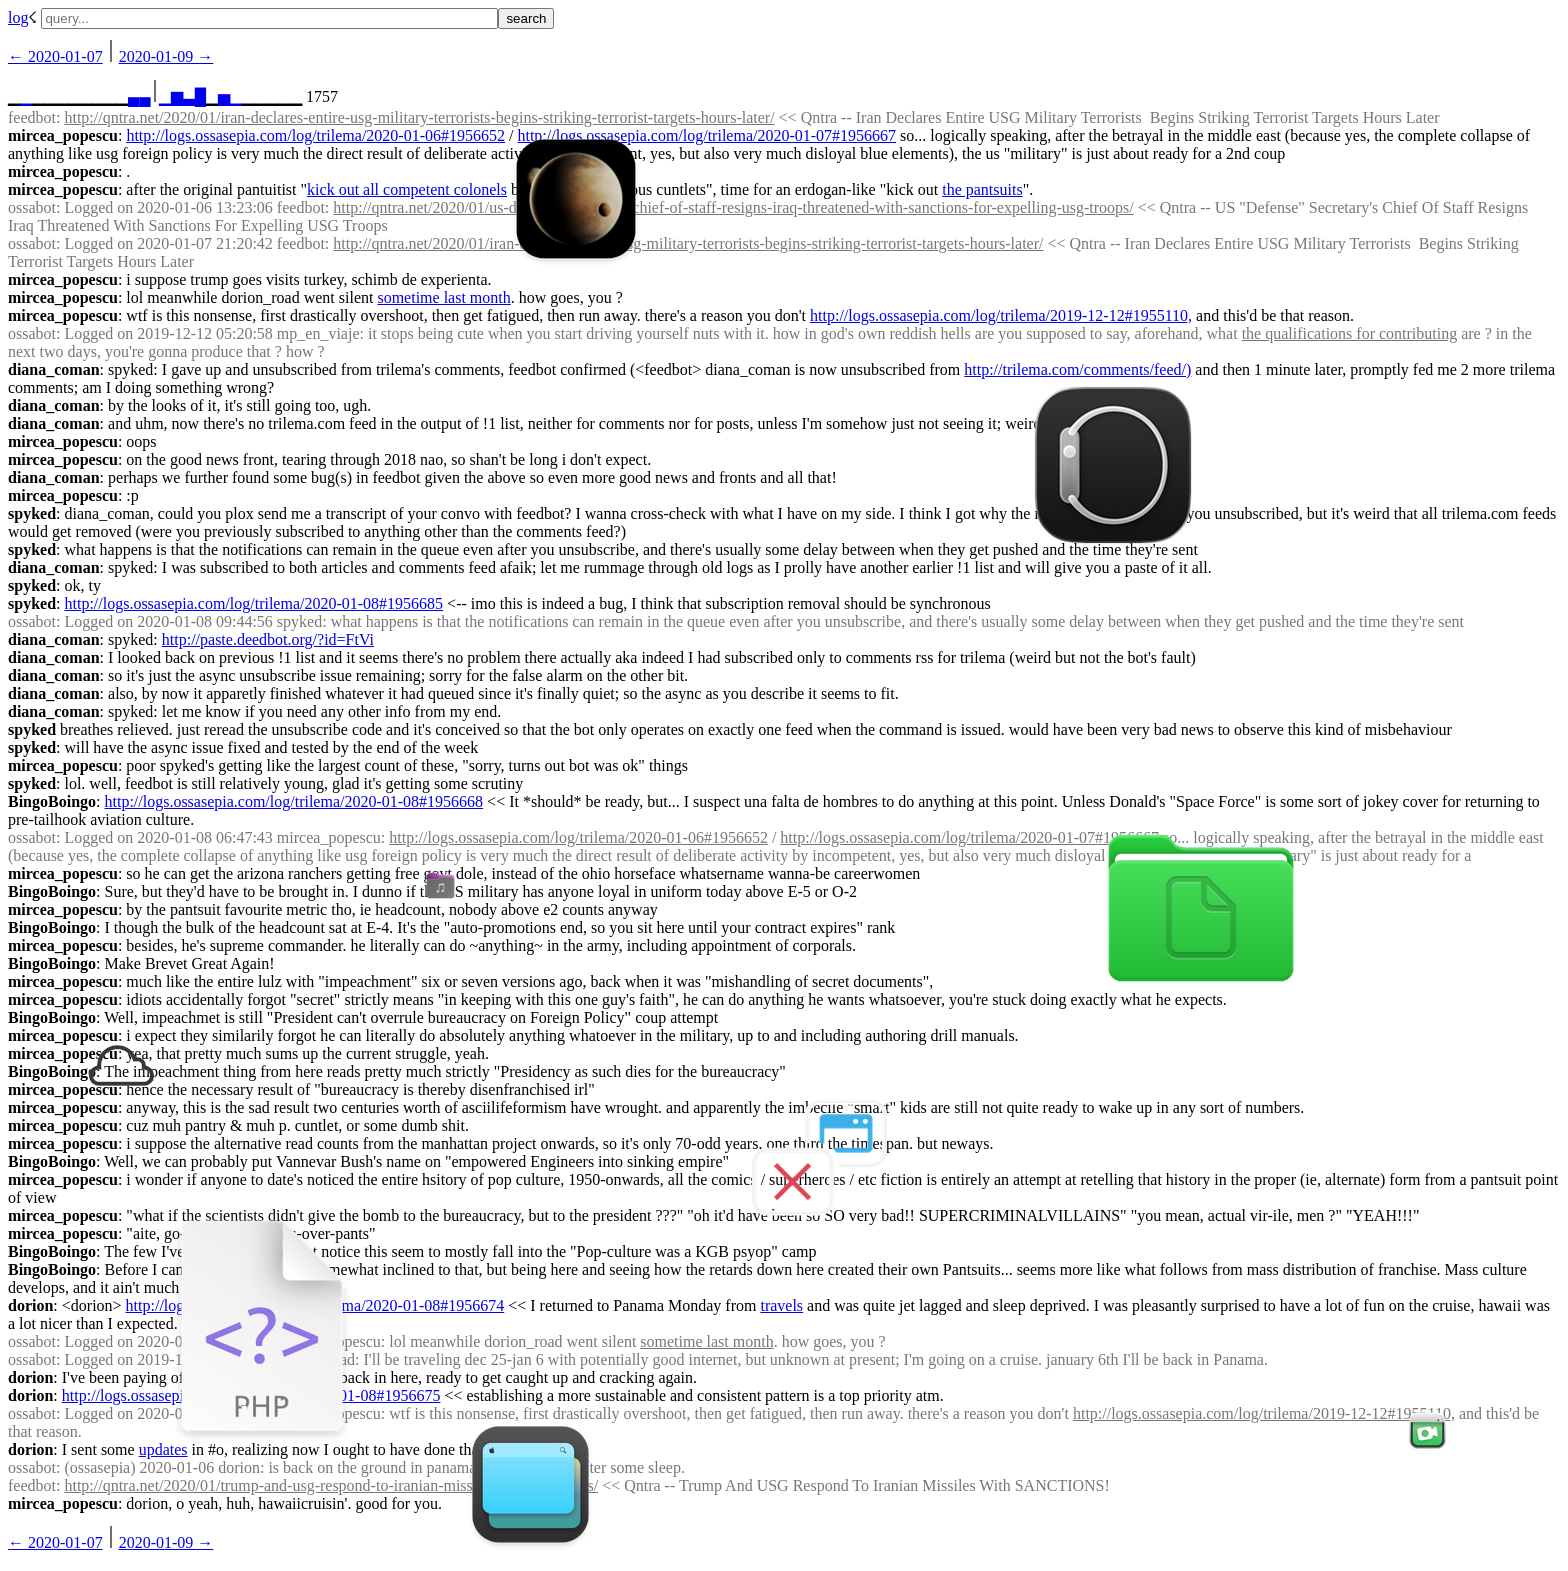 The image size is (1568, 1571). Describe the element at coordinates (1427, 1430) in the screenshot. I see `open green recorder app for screen recording` at that location.